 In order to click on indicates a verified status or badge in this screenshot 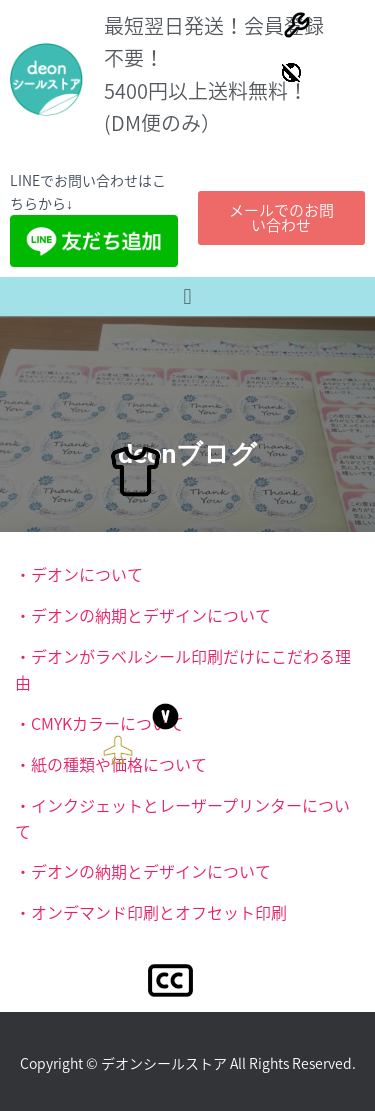, I will do `click(165, 716)`.